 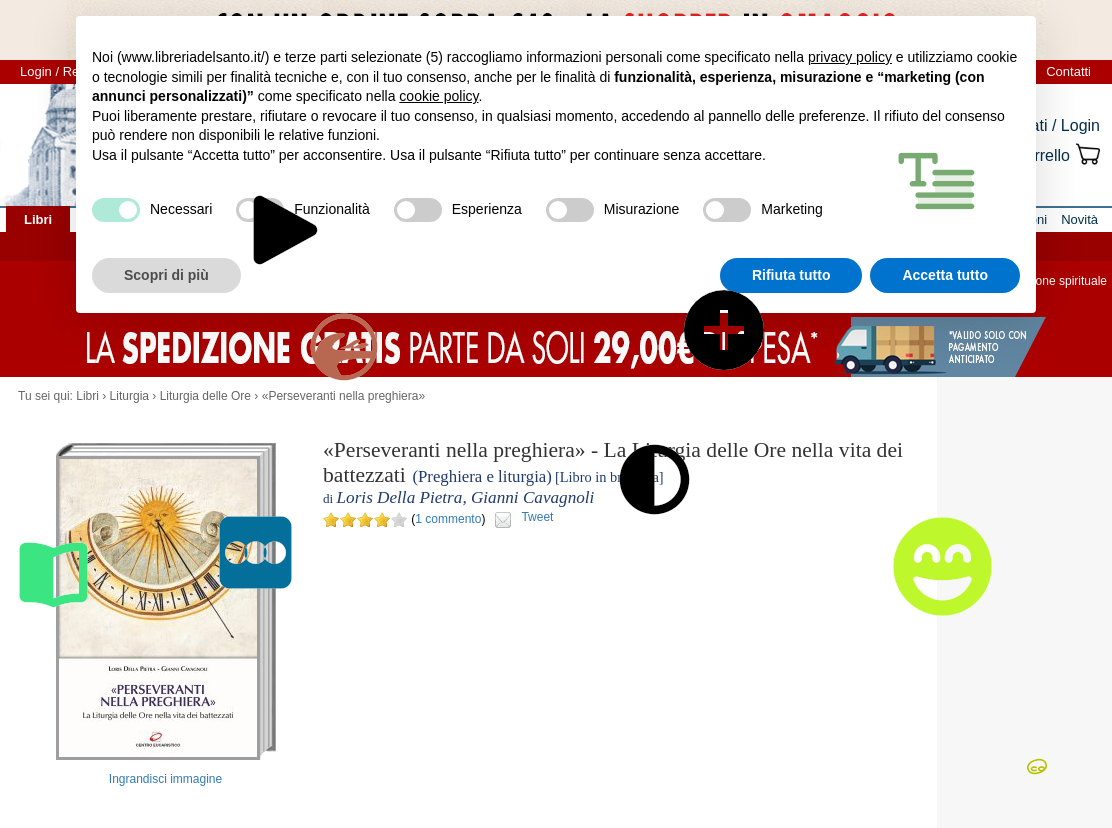 What do you see at coordinates (654, 479) in the screenshot?
I see `toggle between light and dark mode` at bounding box center [654, 479].